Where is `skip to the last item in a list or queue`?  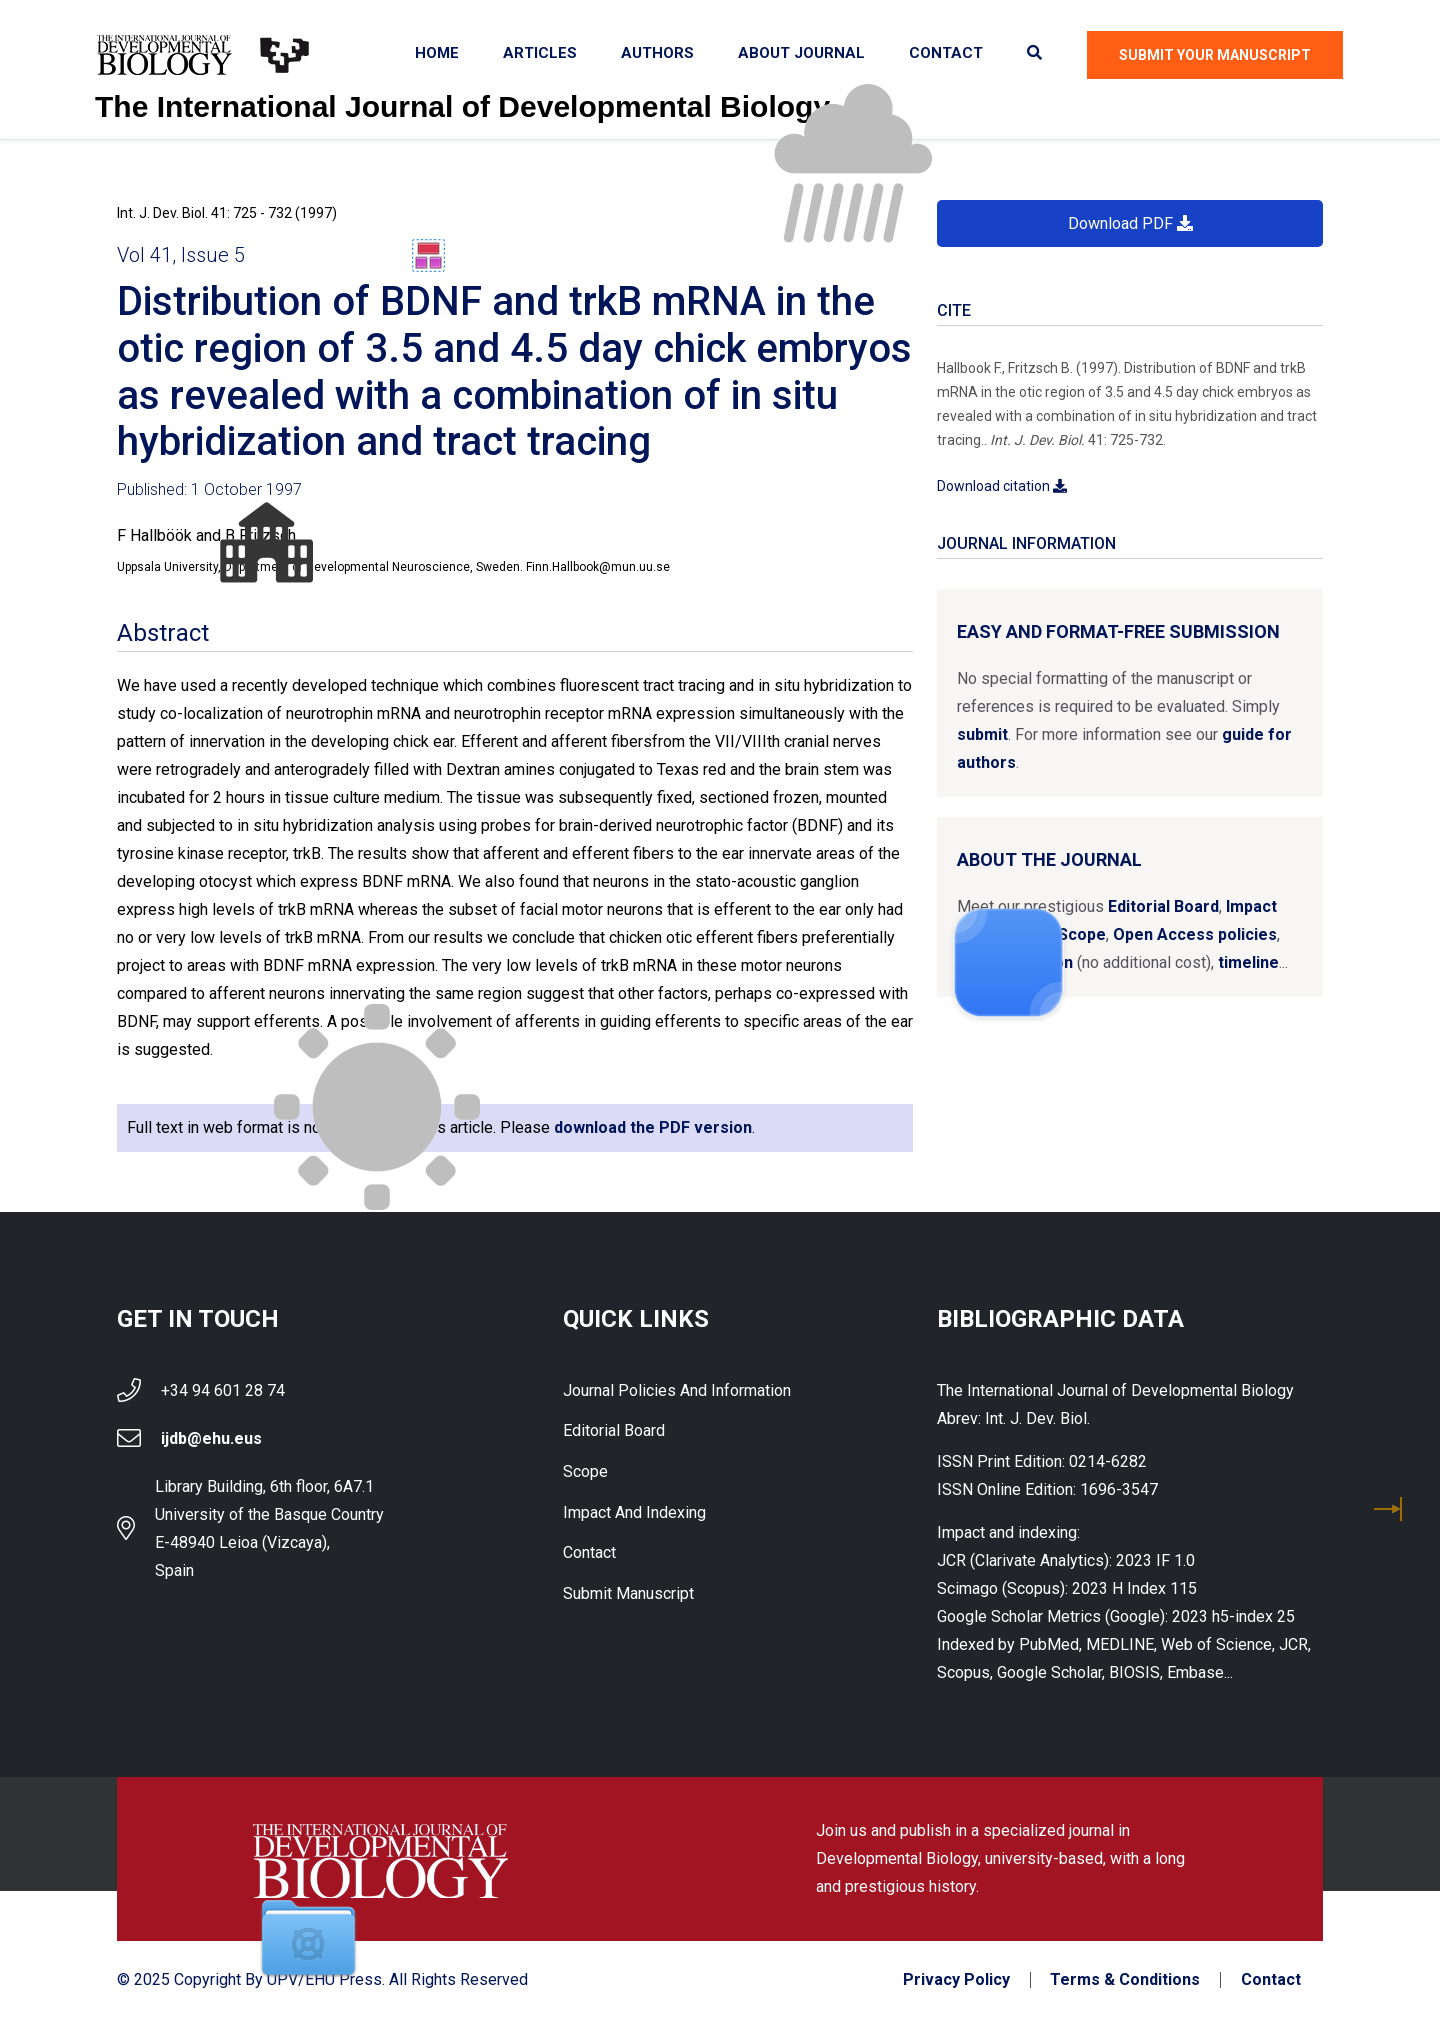
skip to the last item in a list or queue is located at coordinates (1388, 1509).